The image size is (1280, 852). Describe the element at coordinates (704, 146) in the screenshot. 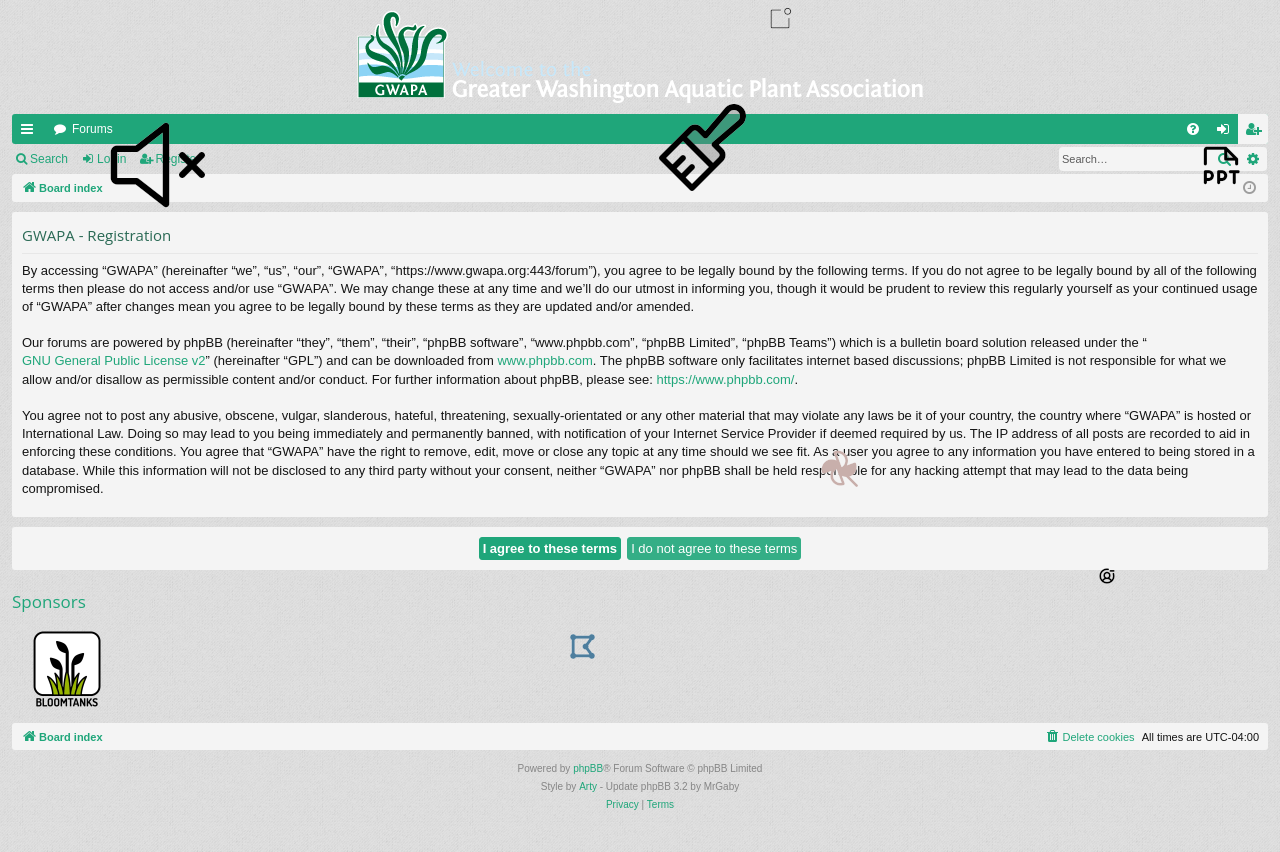

I see `access painting or drawing tools` at that location.